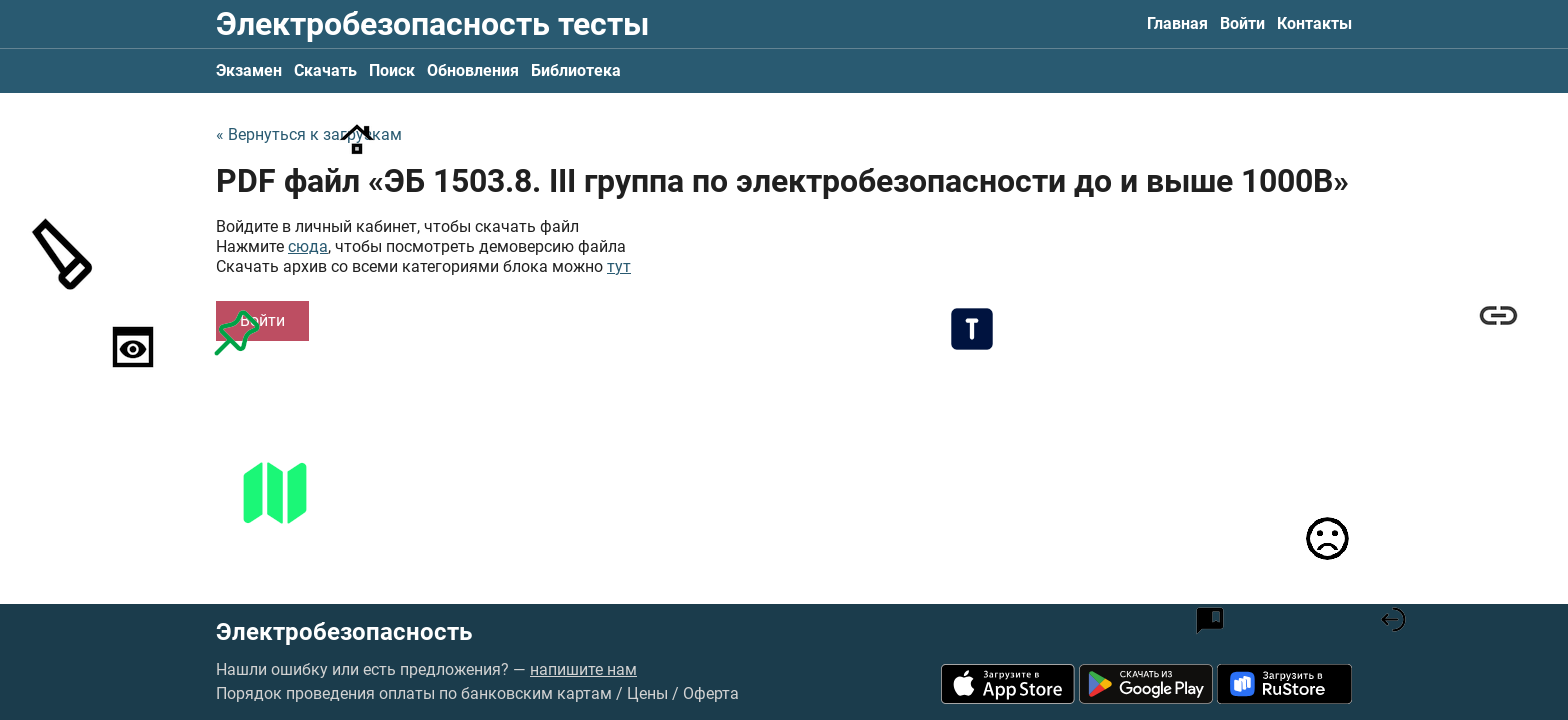 This screenshot has height=720, width=1568. I want to click on find carpentry or woodworking services, so click(63, 255).